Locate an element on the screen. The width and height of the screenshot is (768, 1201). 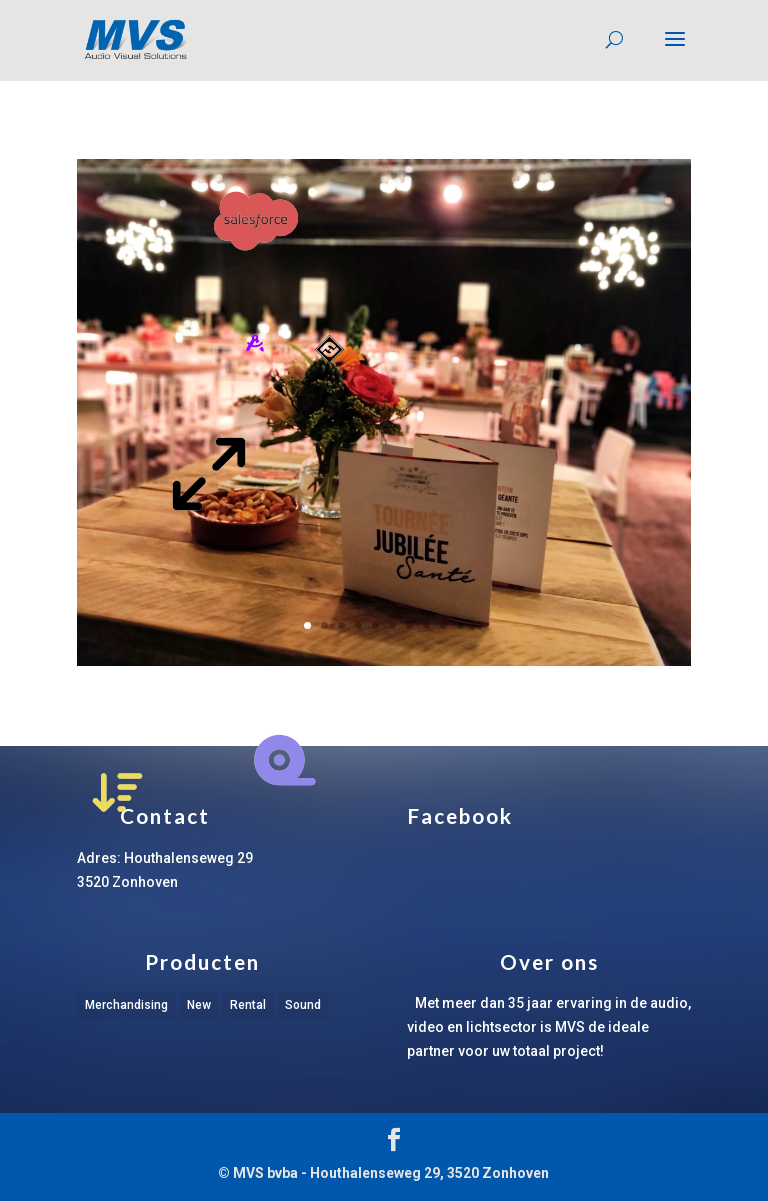
sort items in ascending order is located at coordinates (117, 792).